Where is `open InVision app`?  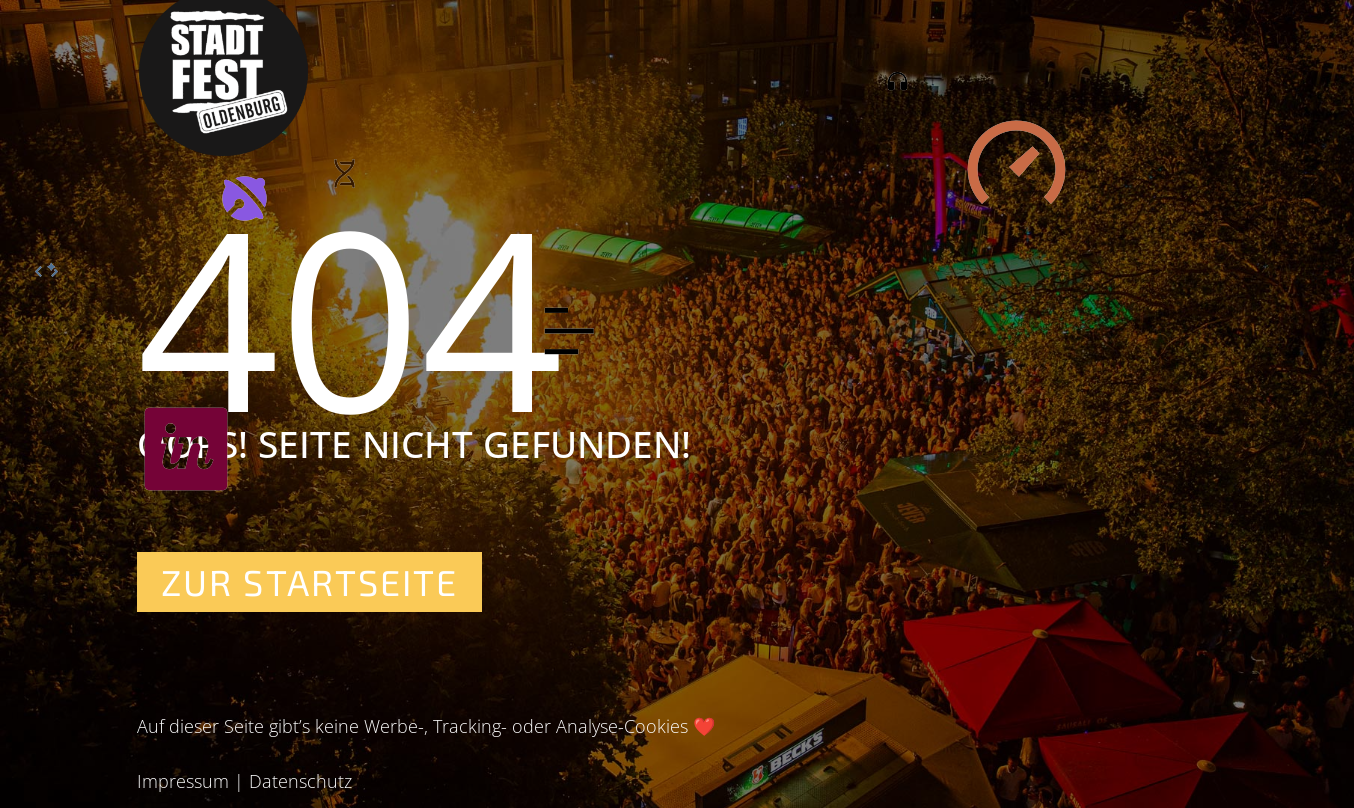
open InVision app is located at coordinates (186, 449).